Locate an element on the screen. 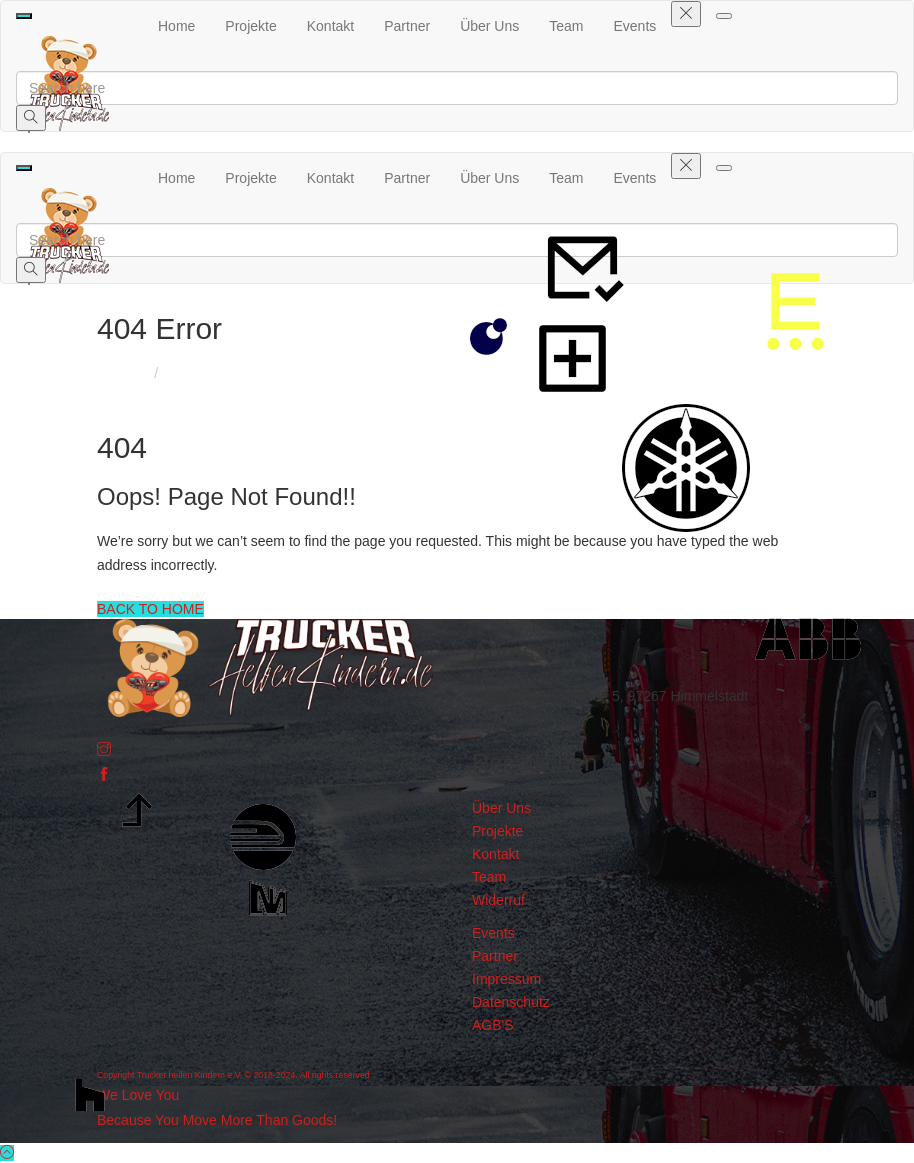 This screenshot has width=914, height=1163. moonrepo logo is located at coordinates (488, 336).